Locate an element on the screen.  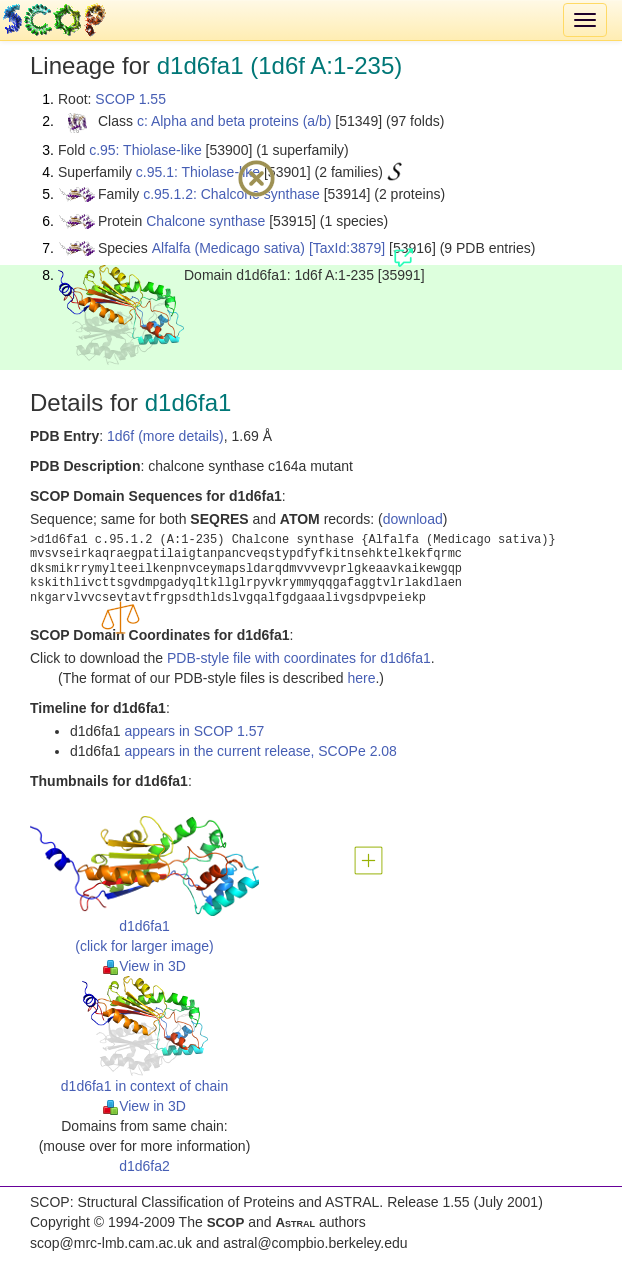
view cross-referenced issues or pull requests is located at coordinates (403, 257).